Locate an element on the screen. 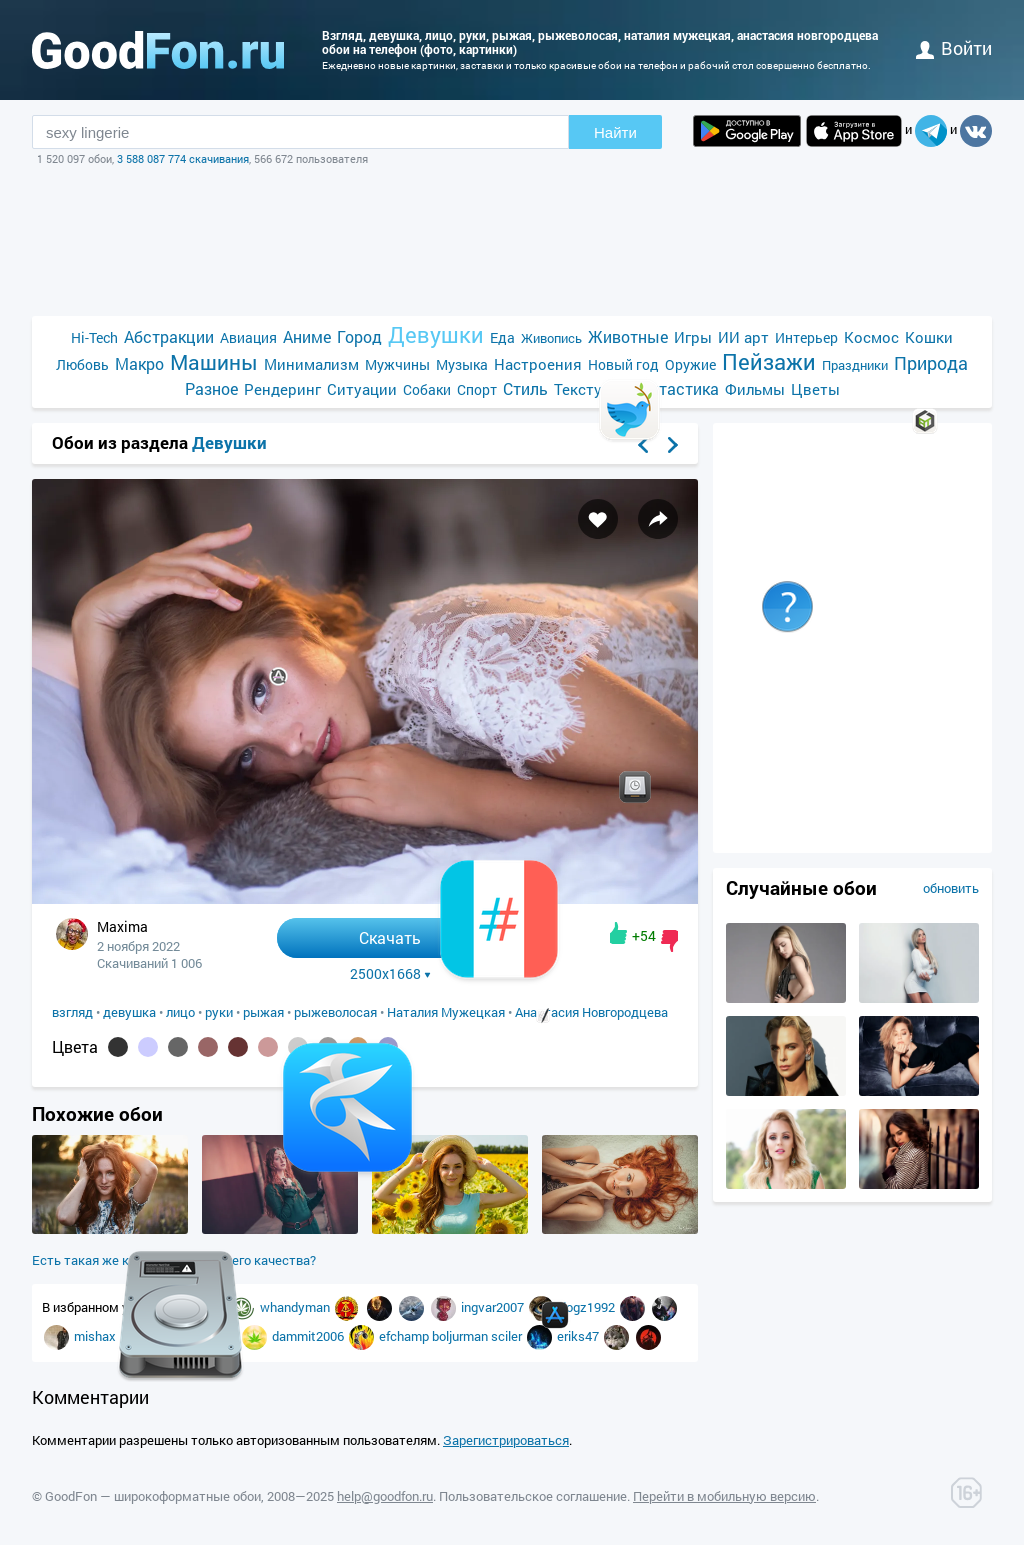 Image resolution: width=1024 pixels, height=1545 pixels. open kate text editor is located at coordinates (347, 1107).